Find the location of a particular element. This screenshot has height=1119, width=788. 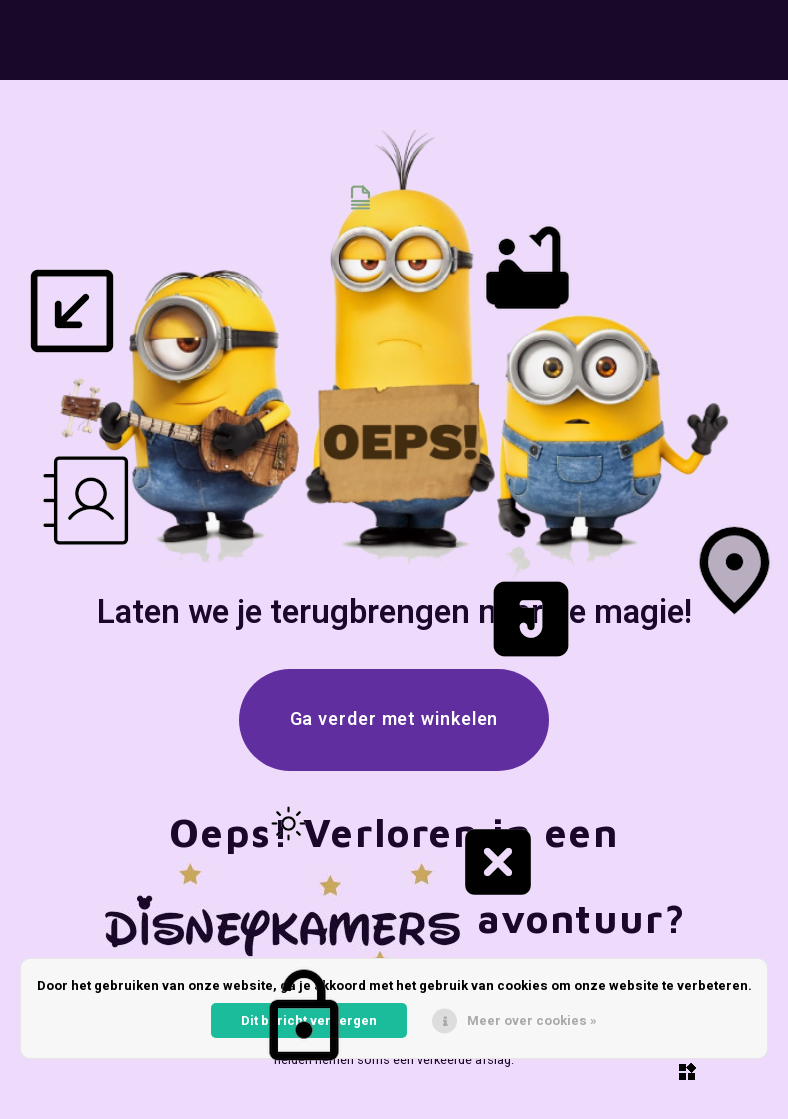

indicates bathroom amenities available is located at coordinates (527, 267).